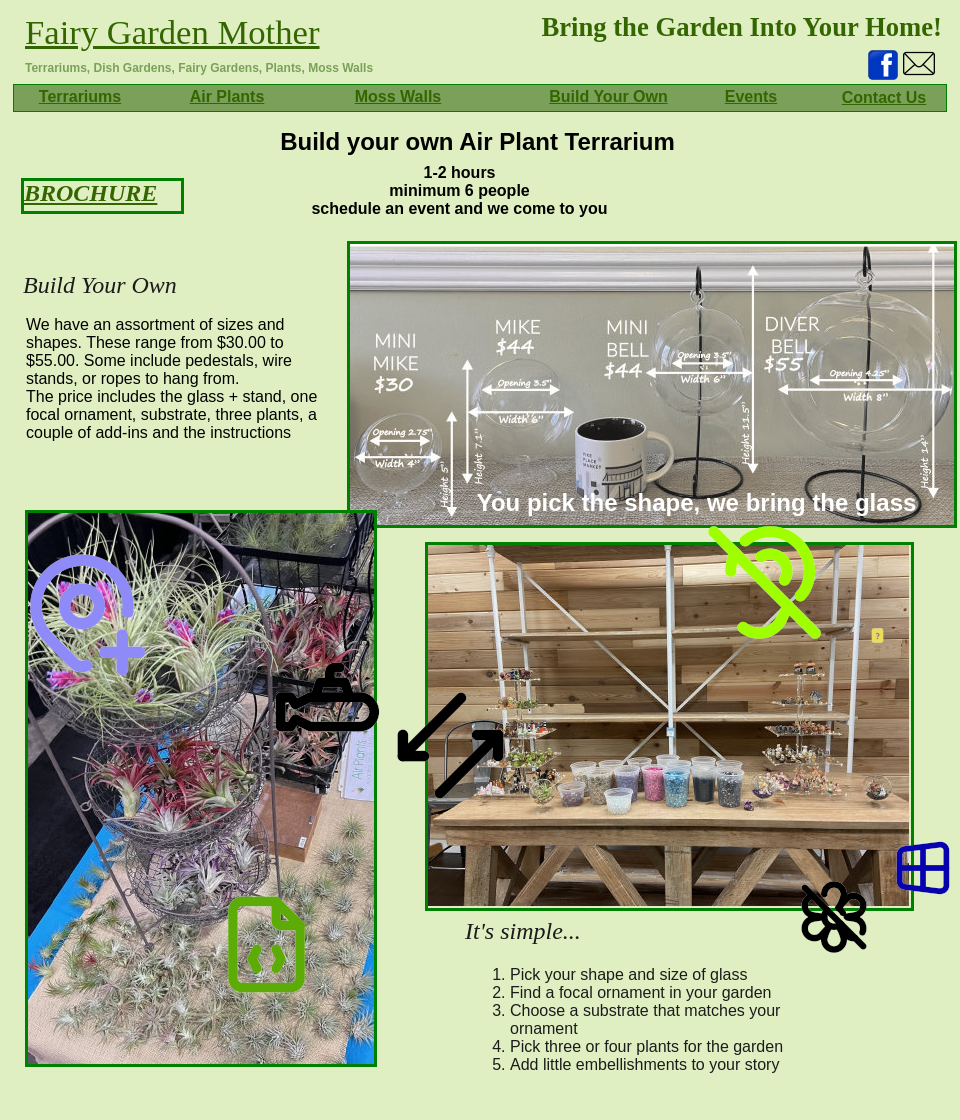  I want to click on navigate to underwater or submarine-related content, so click(325, 702).